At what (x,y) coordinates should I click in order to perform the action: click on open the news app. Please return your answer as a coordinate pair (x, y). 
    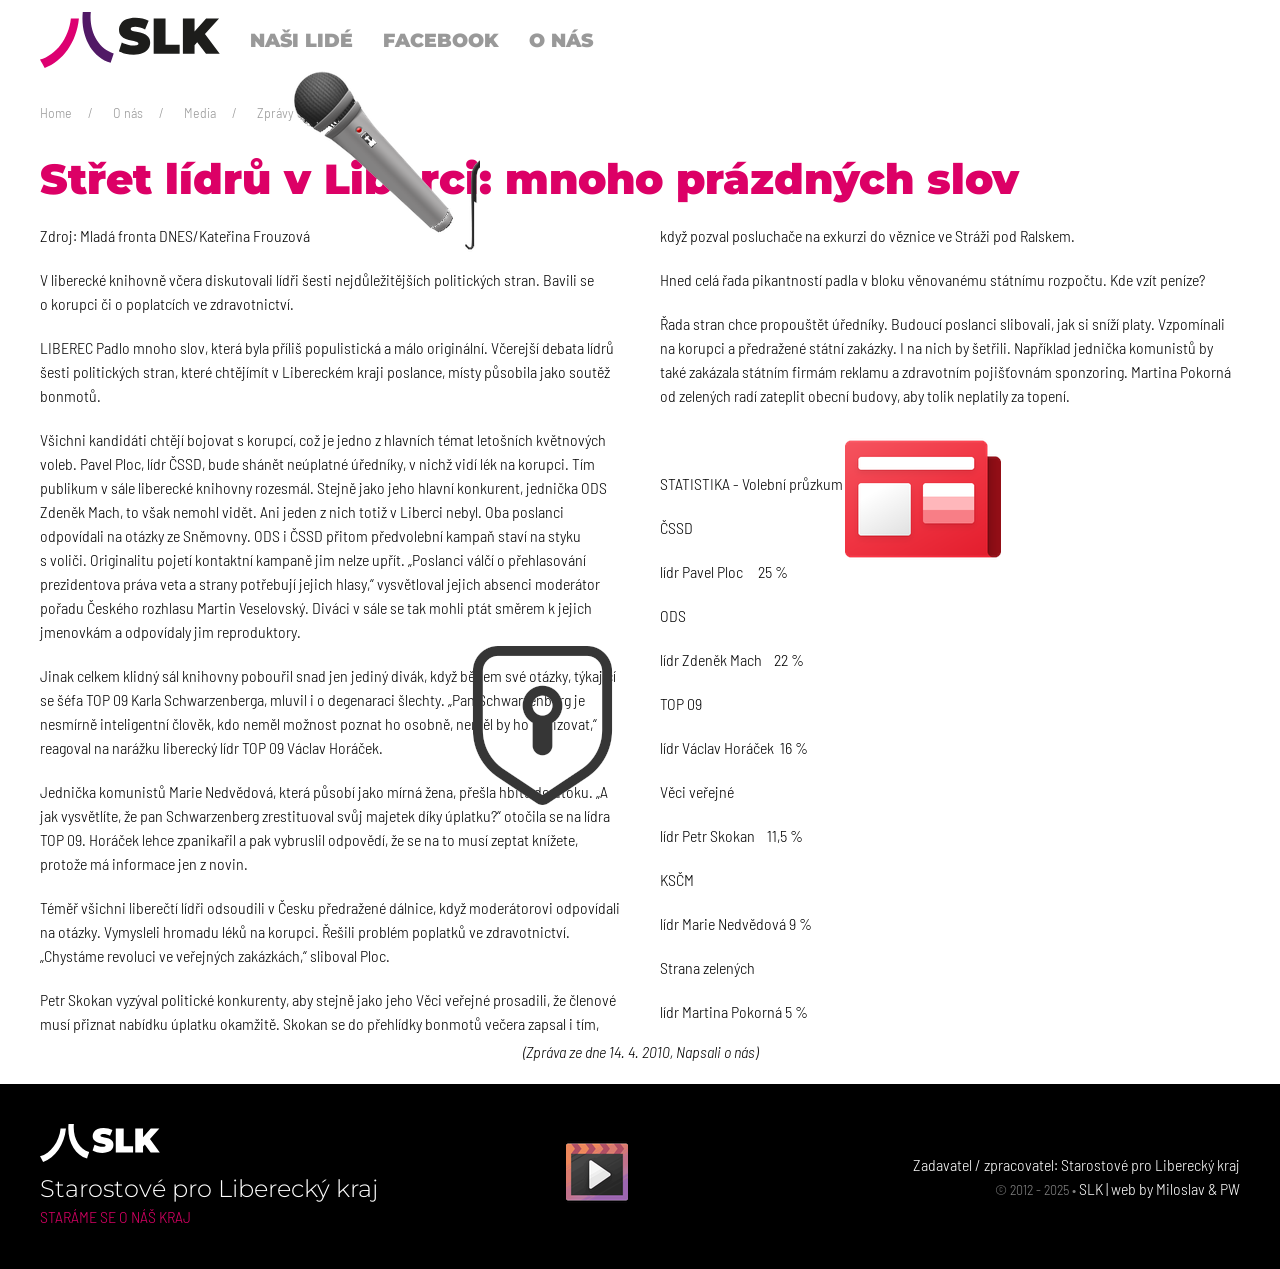
    Looking at the image, I should click on (923, 499).